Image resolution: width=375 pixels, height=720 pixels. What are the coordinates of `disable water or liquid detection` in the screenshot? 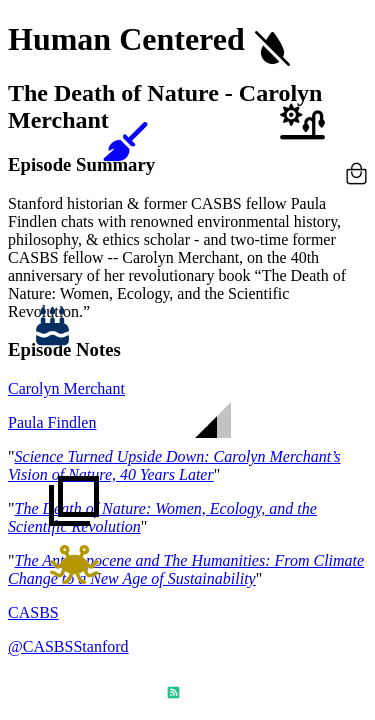 It's located at (272, 48).